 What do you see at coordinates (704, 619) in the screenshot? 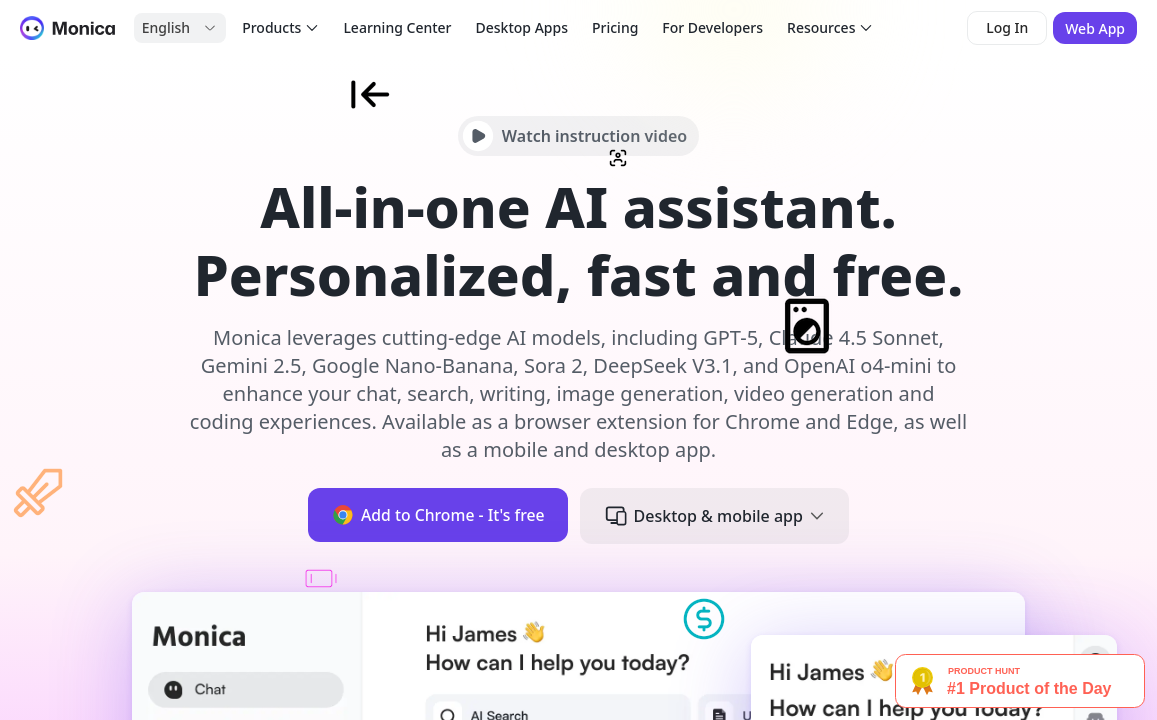
I see `view account balance or financial information` at bounding box center [704, 619].